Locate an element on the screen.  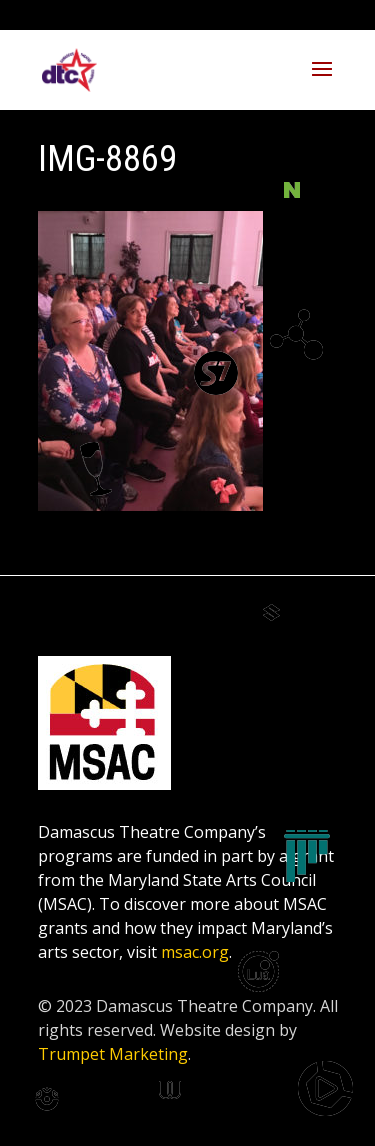
open Naver app is located at coordinates (292, 190).